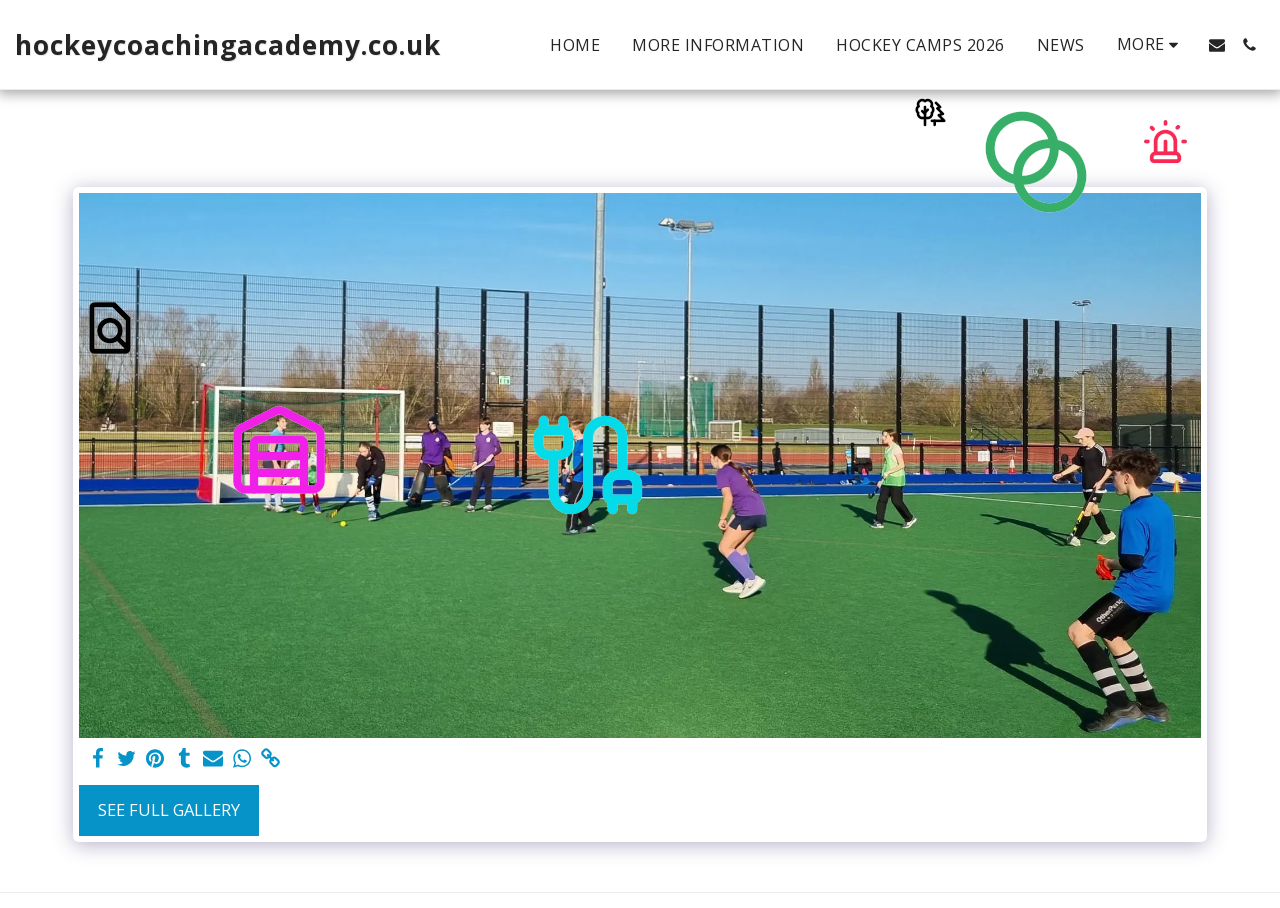 This screenshot has height=908, width=1280. I want to click on search within the current document, so click(110, 328).